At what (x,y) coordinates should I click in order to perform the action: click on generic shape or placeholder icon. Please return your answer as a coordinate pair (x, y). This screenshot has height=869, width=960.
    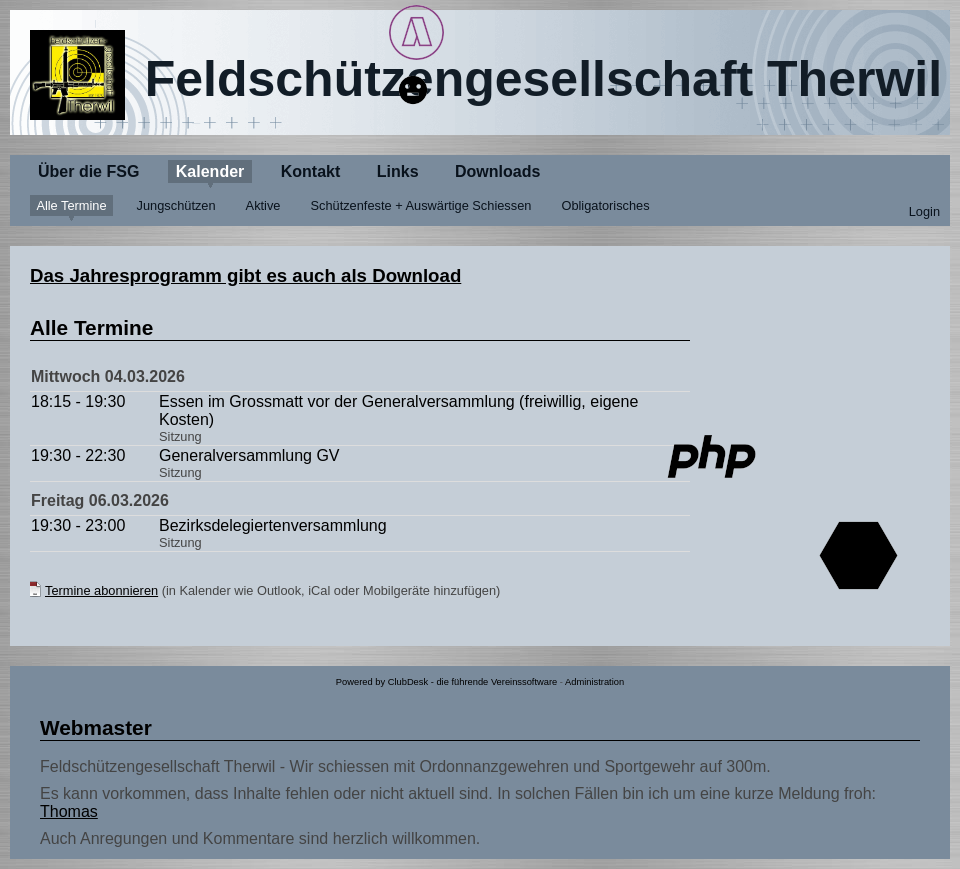
    Looking at the image, I should click on (858, 555).